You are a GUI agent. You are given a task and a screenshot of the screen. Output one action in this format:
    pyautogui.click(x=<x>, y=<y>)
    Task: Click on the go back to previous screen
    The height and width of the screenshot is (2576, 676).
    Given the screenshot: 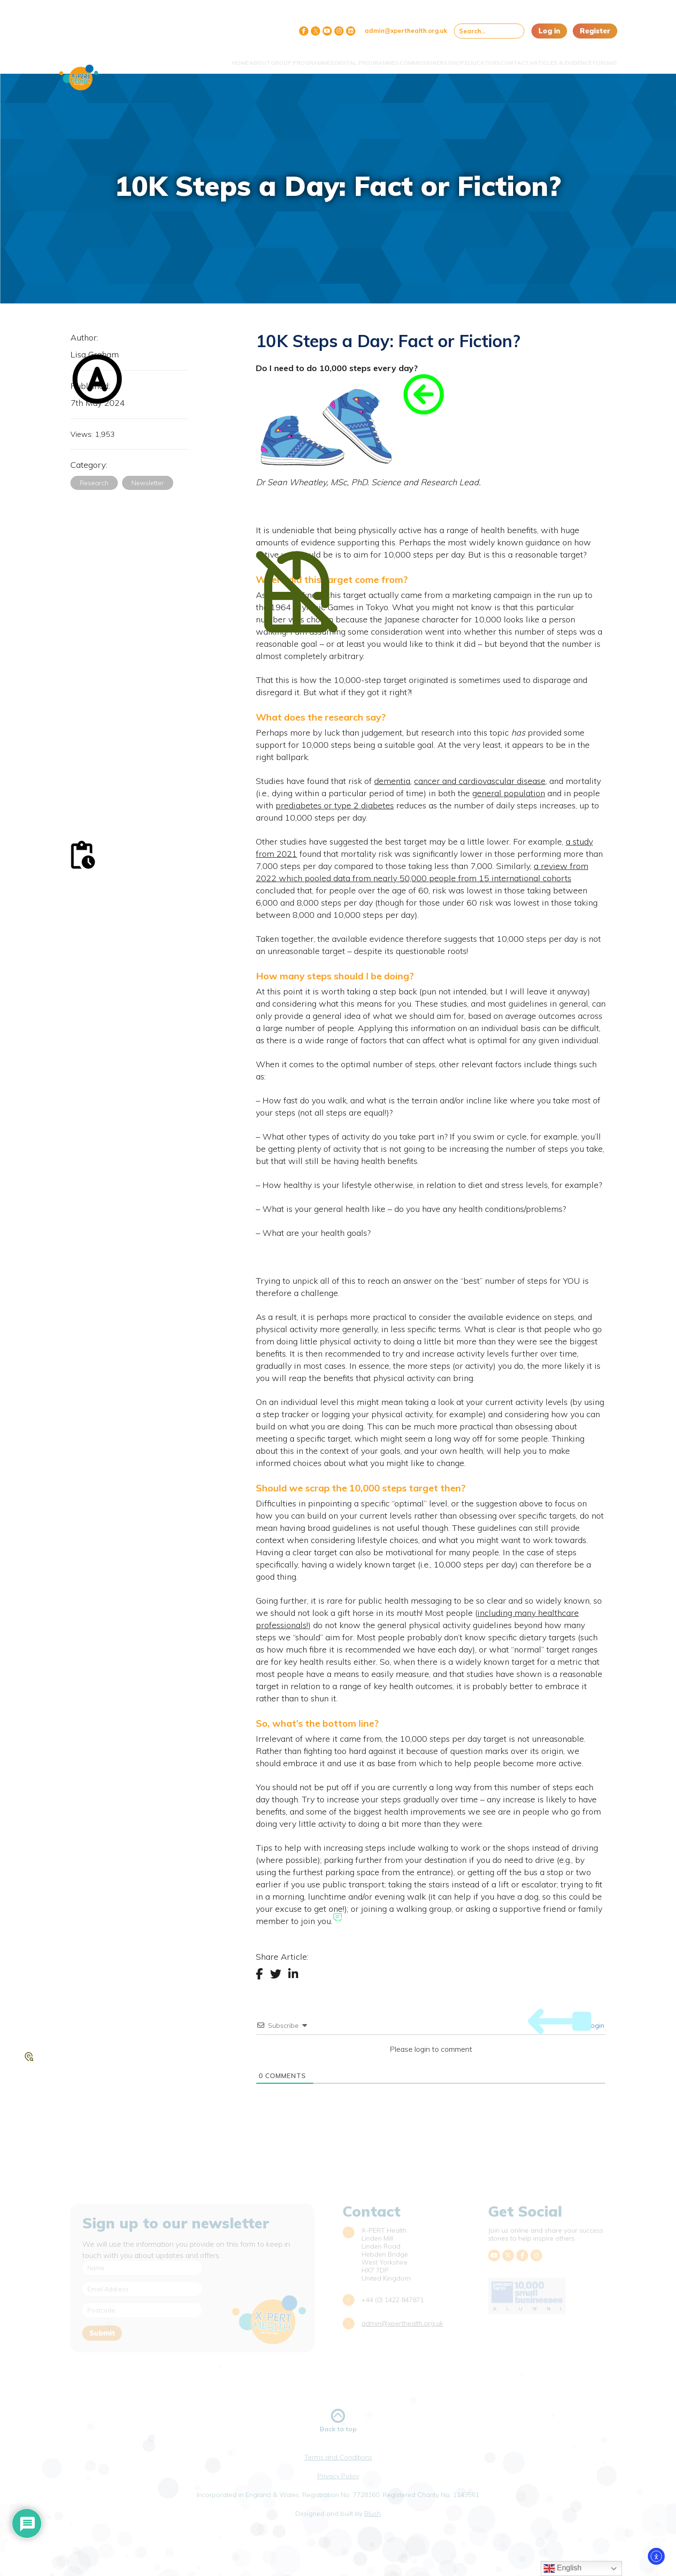 What is the action you would take?
    pyautogui.click(x=560, y=2021)
    